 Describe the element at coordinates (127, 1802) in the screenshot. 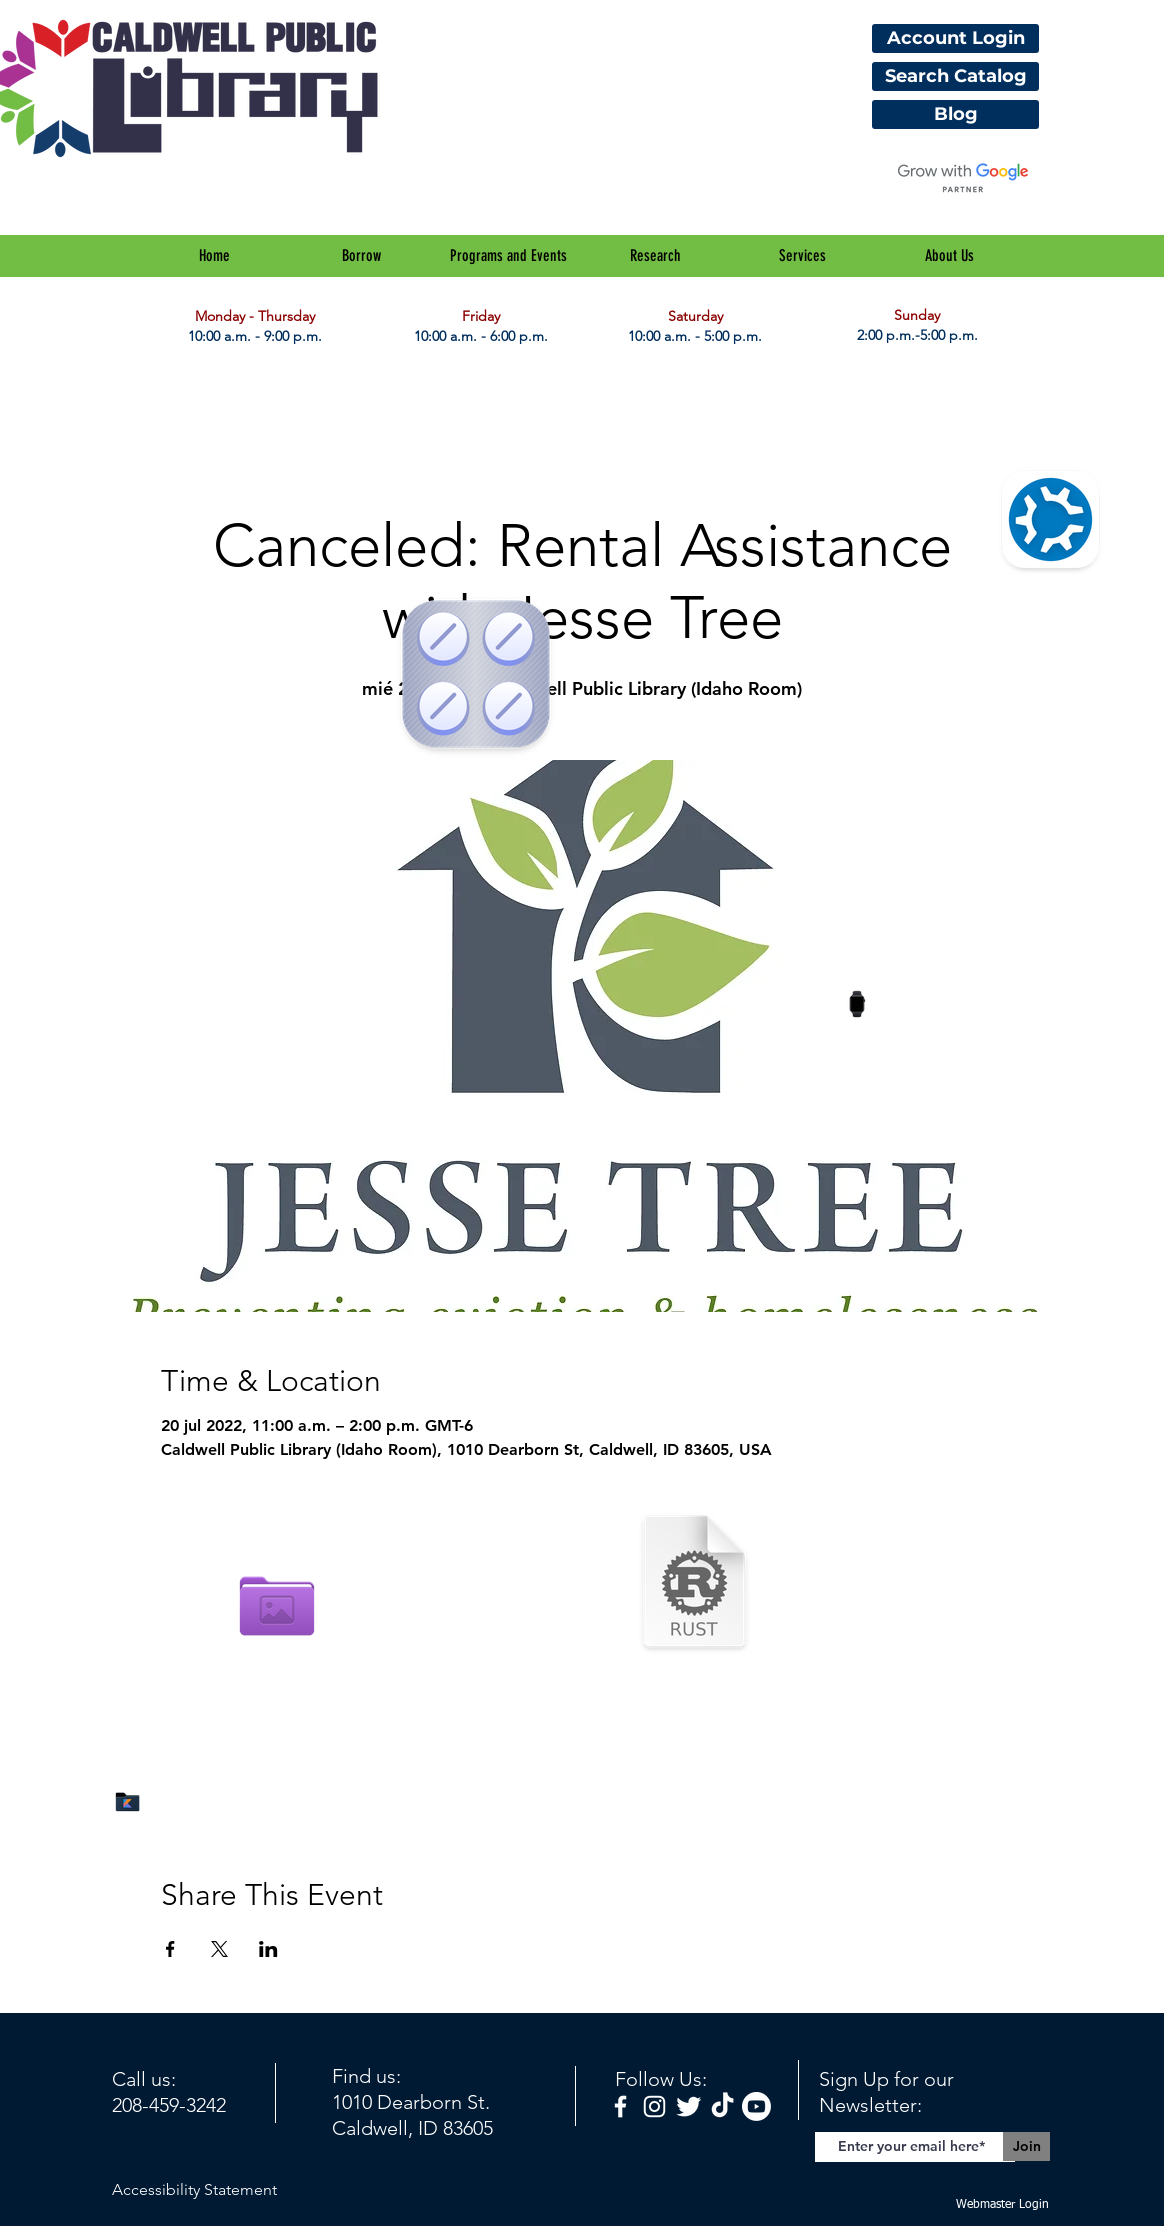

I see `open folder containing kotlin project files` at that location.